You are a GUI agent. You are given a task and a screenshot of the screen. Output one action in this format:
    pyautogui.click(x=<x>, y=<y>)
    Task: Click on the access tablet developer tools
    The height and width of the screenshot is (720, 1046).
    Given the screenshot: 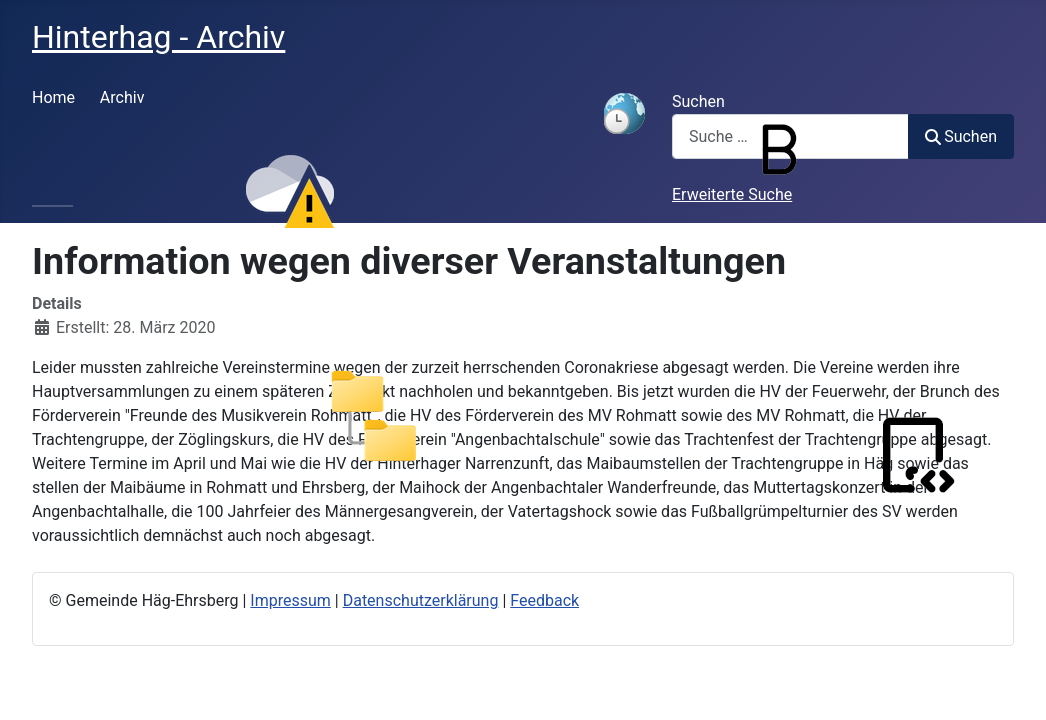 What is the action you would take?
    pyautogui.click(x=913, y=455)
    